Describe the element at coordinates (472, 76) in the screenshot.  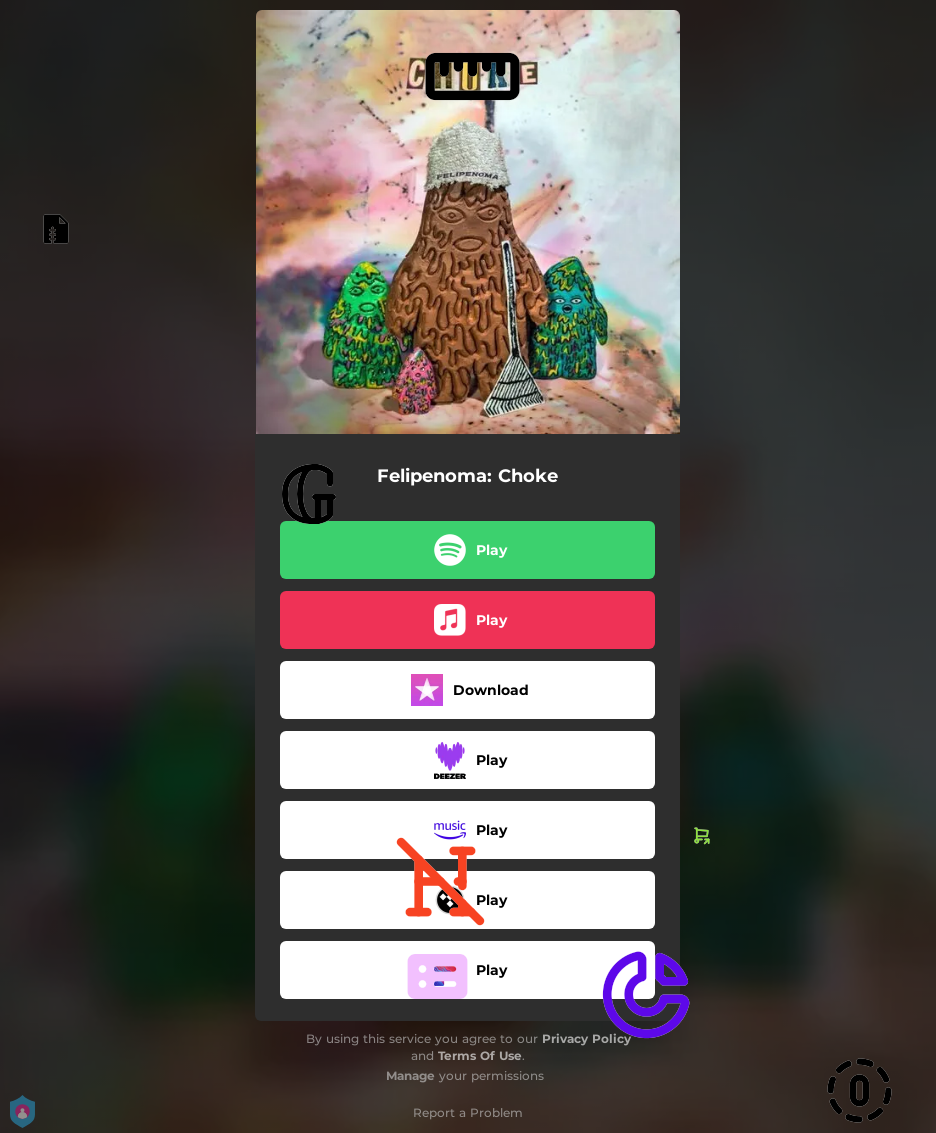
I see `measure dimensions or distances` at that location.